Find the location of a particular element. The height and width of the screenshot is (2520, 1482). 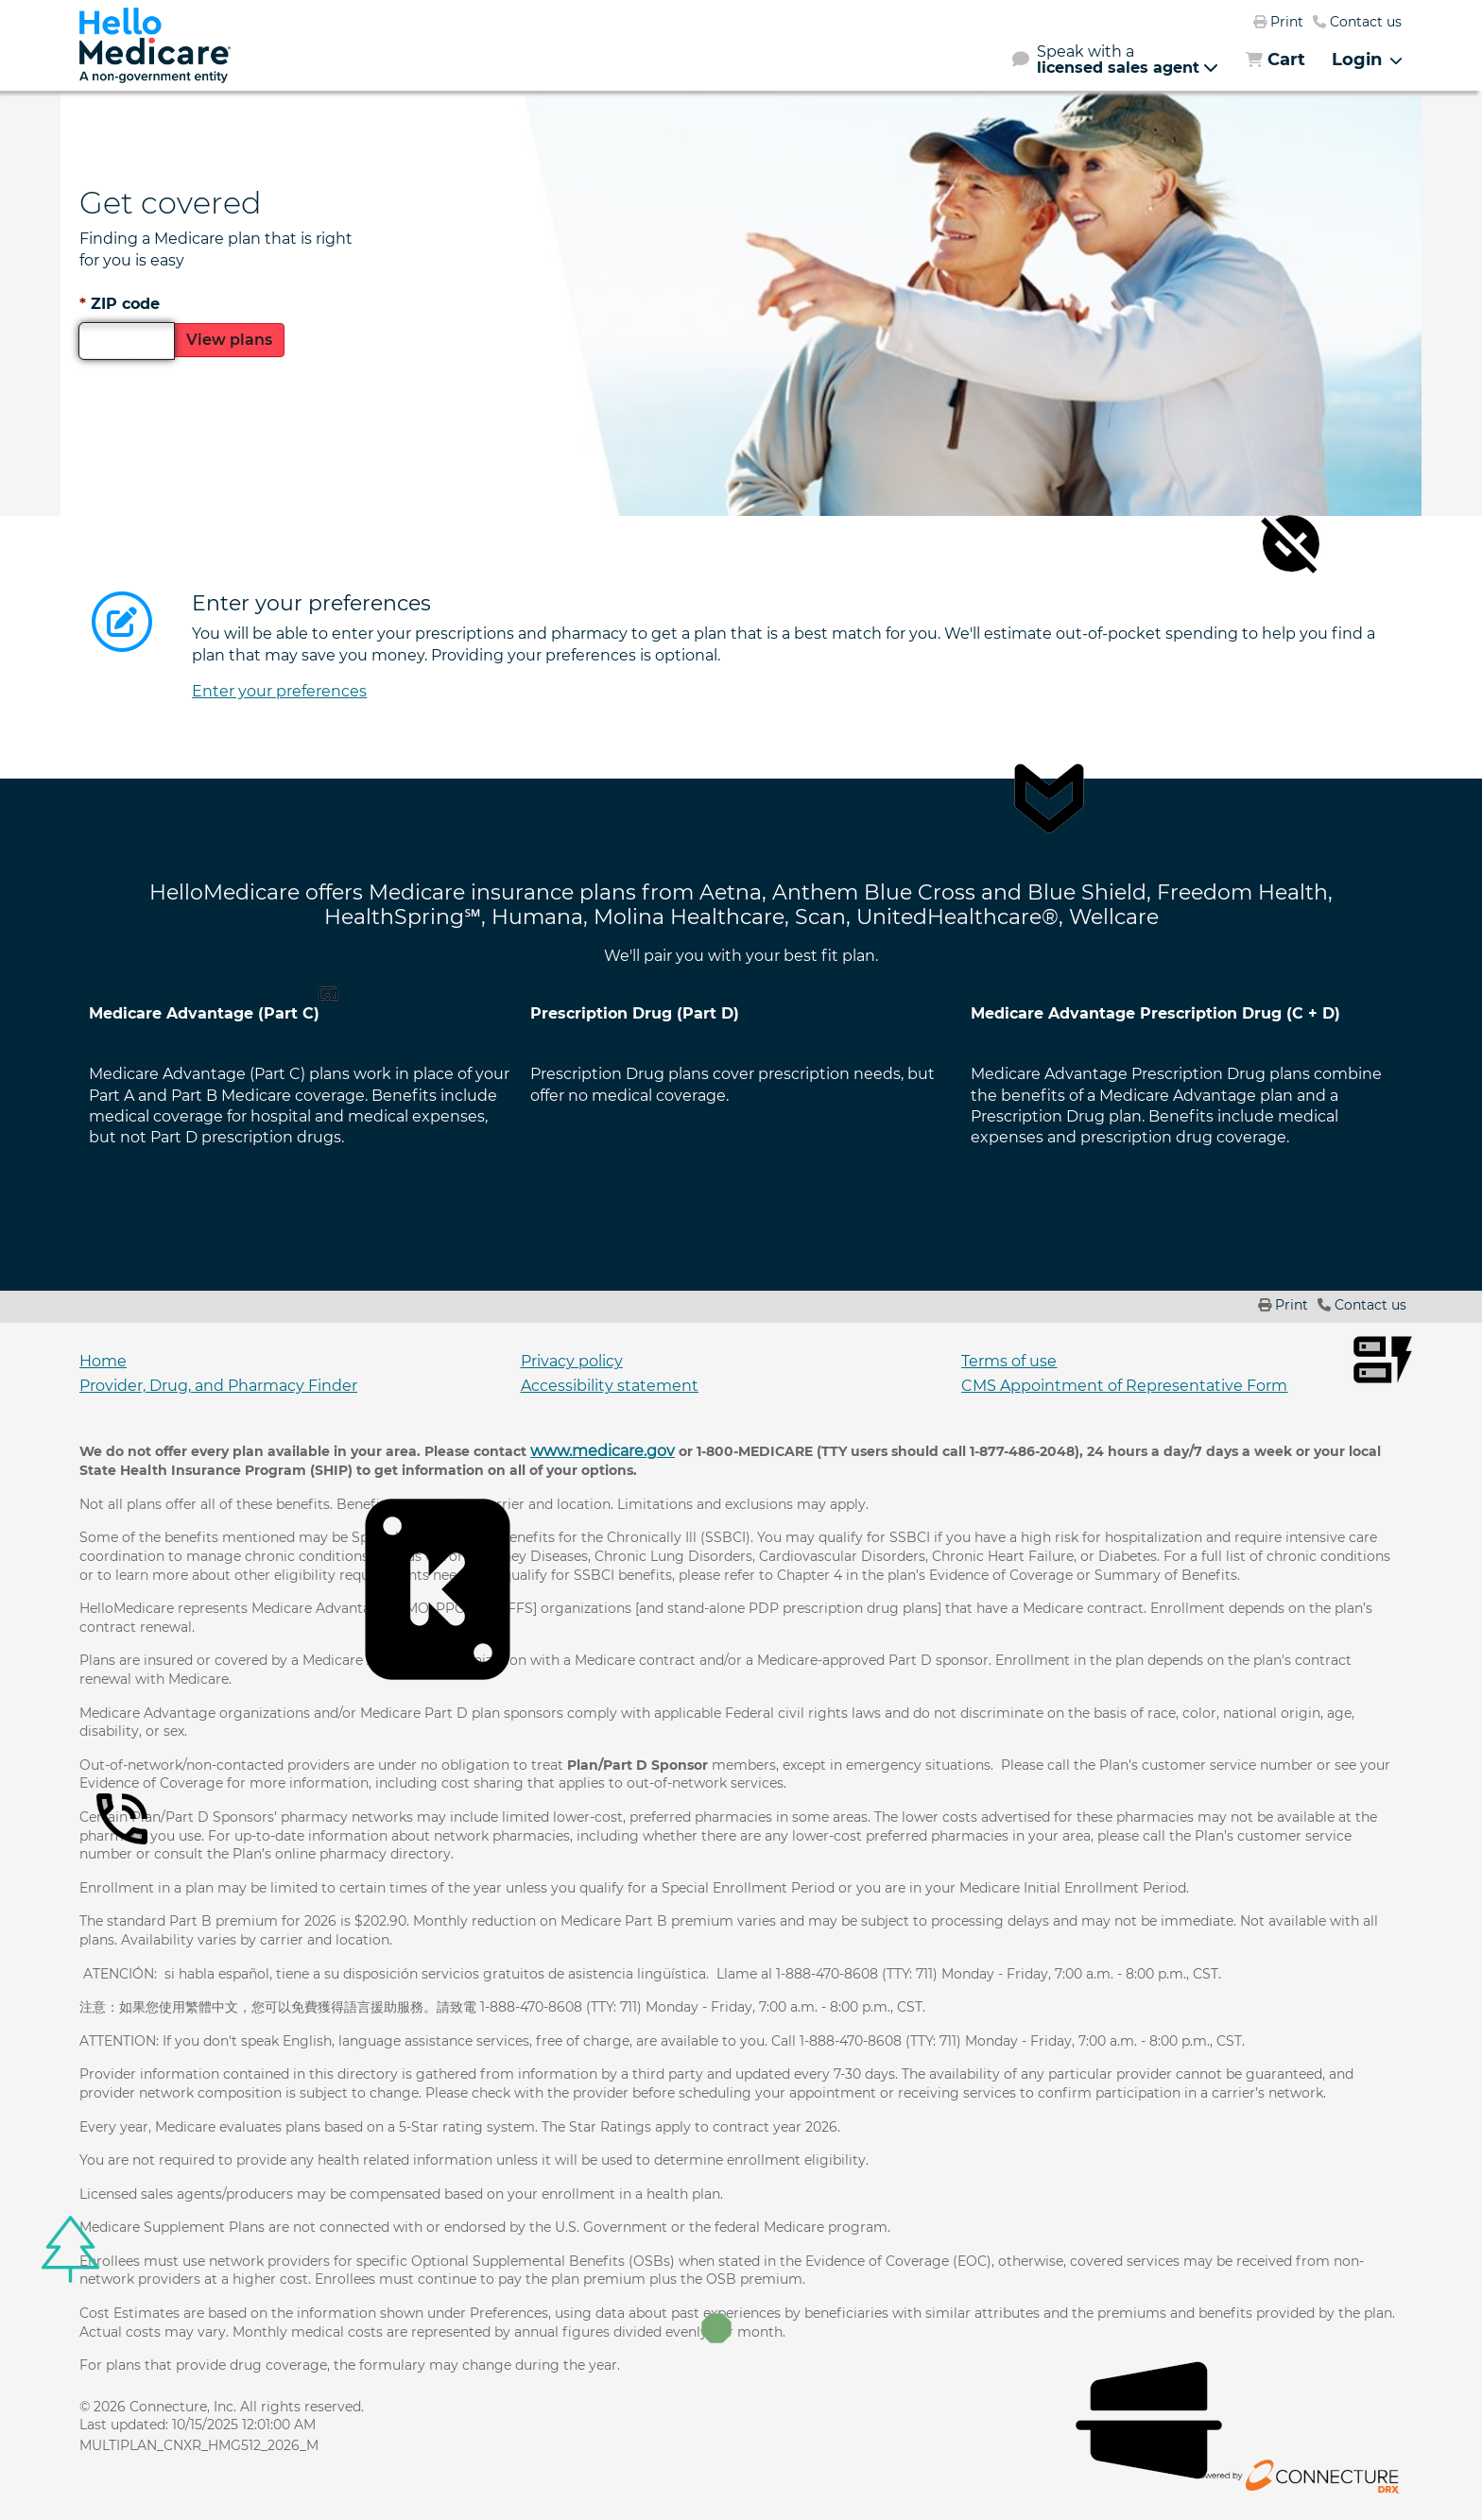

access nature or outdoor-related content is located at coordinates (70, 2249).